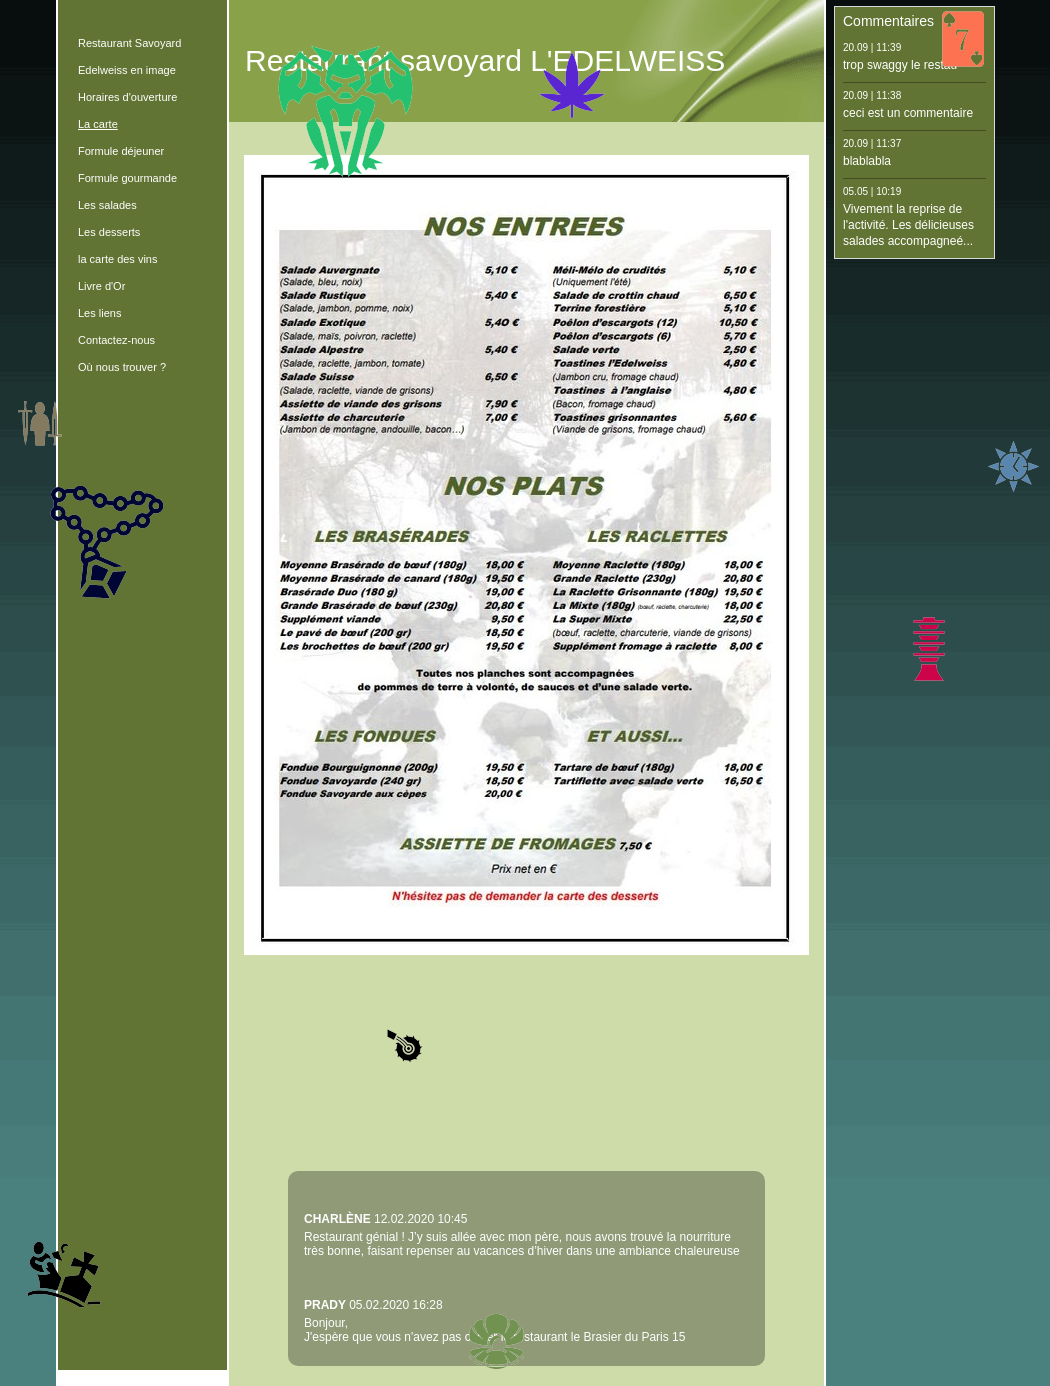 Image resolution: width=1050 pixels, height=1386 pixels. I want to click on seven of spades playing card, so click(963, 39).